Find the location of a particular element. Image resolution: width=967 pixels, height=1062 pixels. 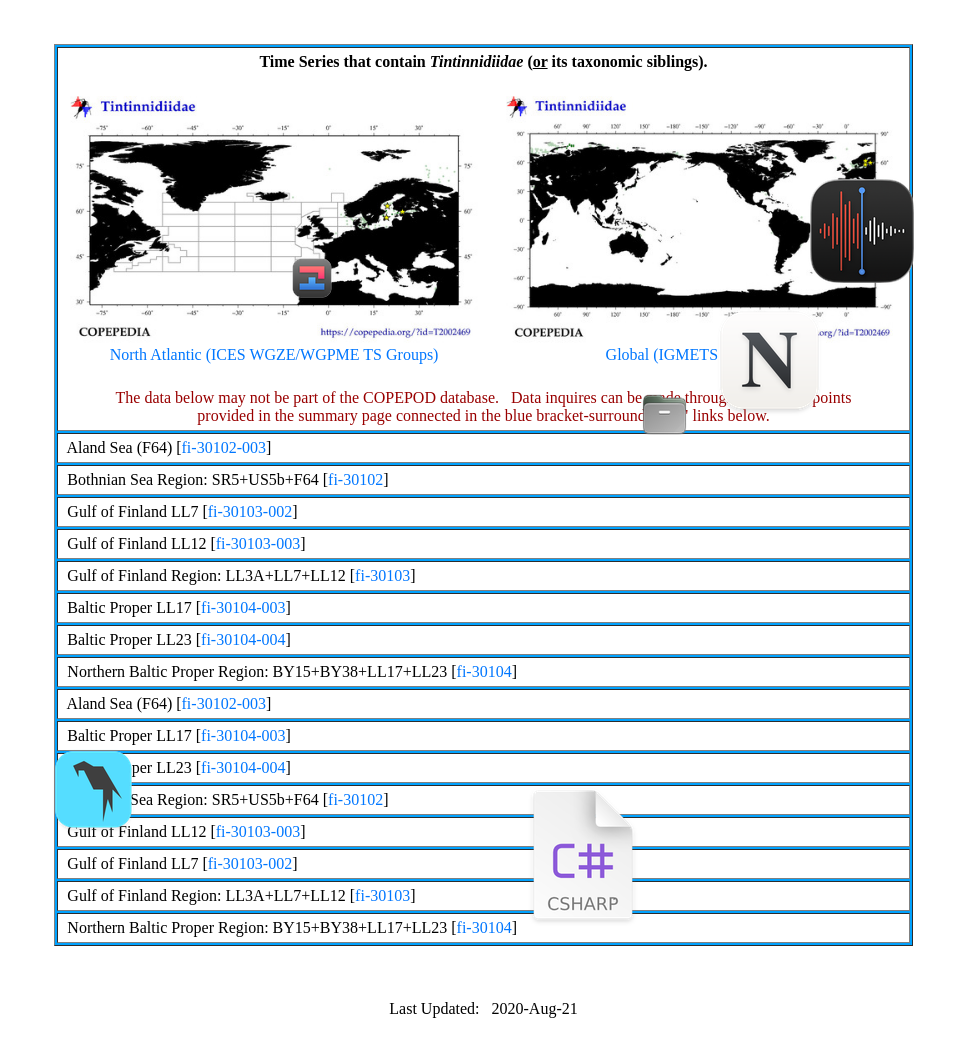

open notion app is located at coordinates (769, 360).